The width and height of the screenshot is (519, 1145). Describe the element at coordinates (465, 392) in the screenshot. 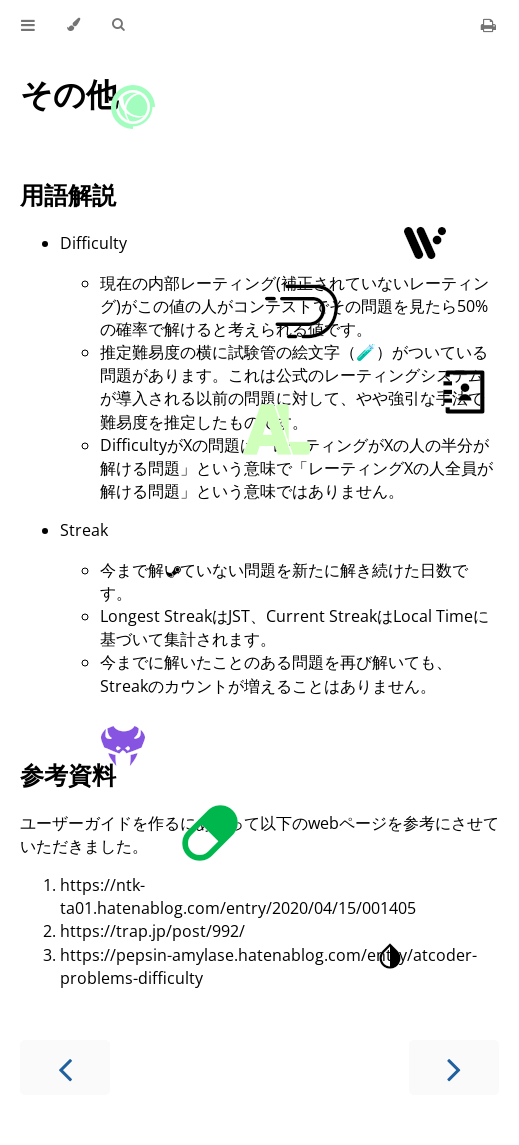

I see `open your contacts book` at that location.